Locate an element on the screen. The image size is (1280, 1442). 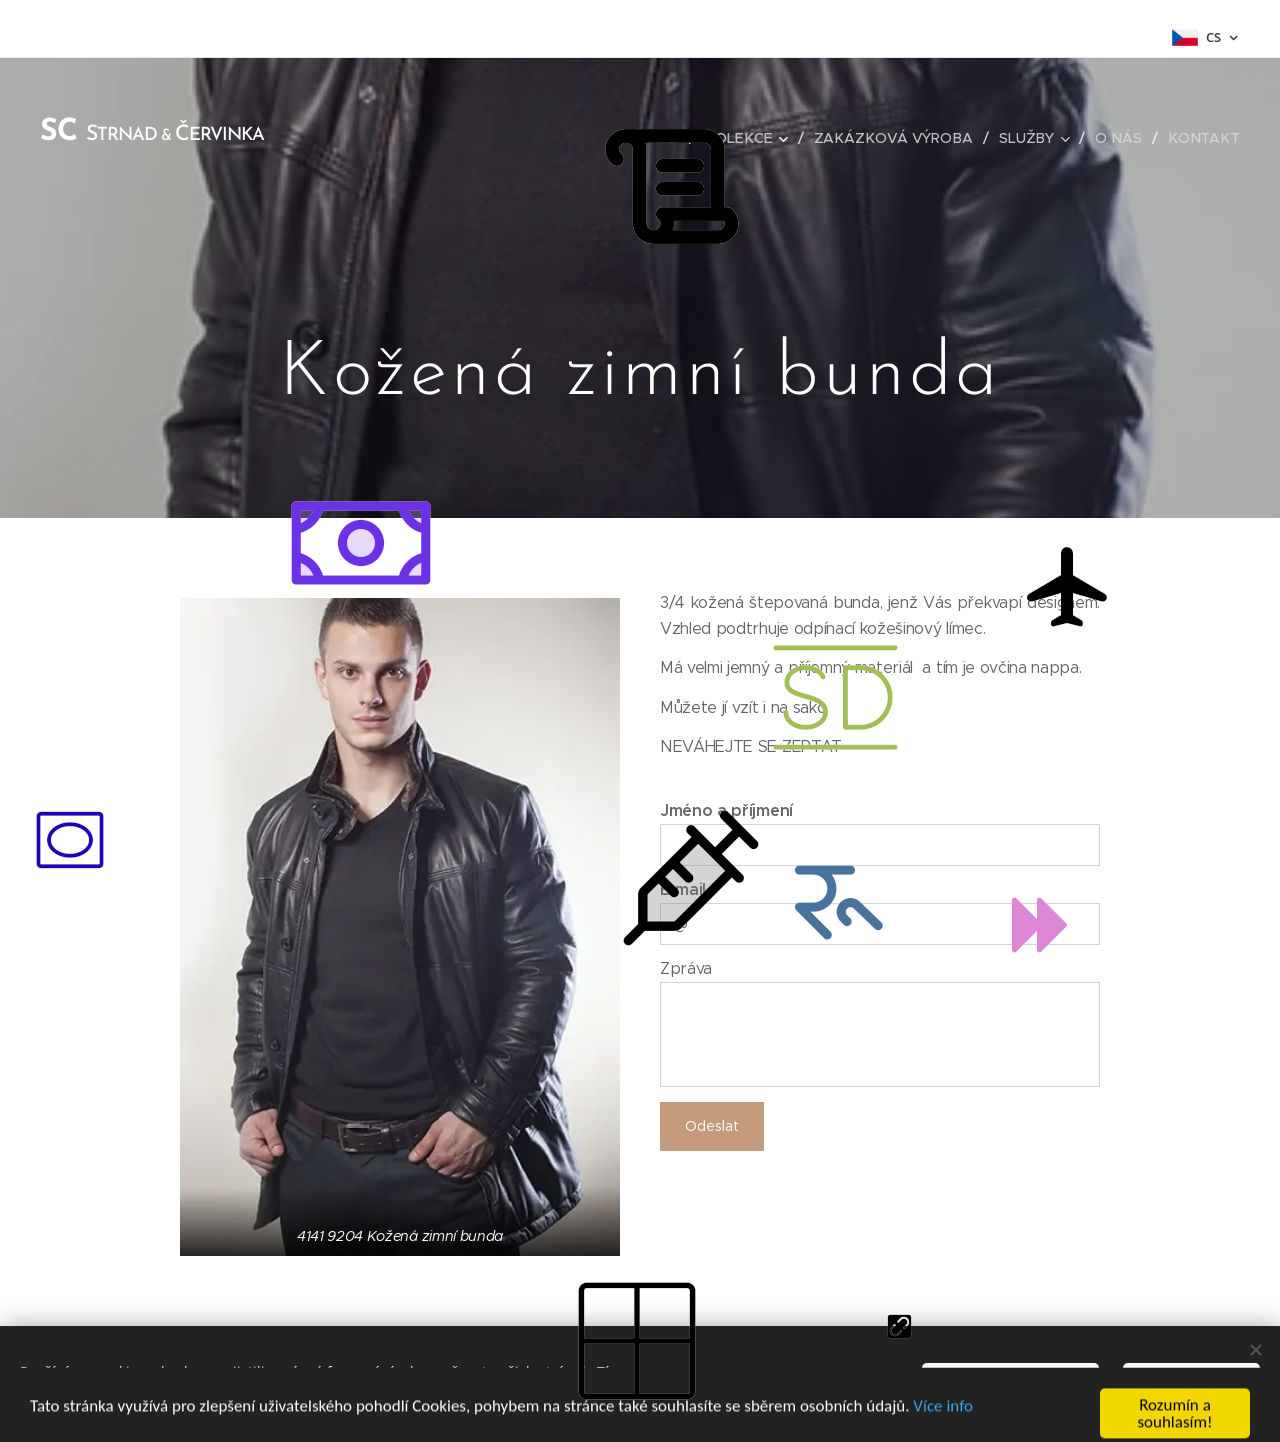
apply vignette effect to photo is located at coordinates (70, 840).